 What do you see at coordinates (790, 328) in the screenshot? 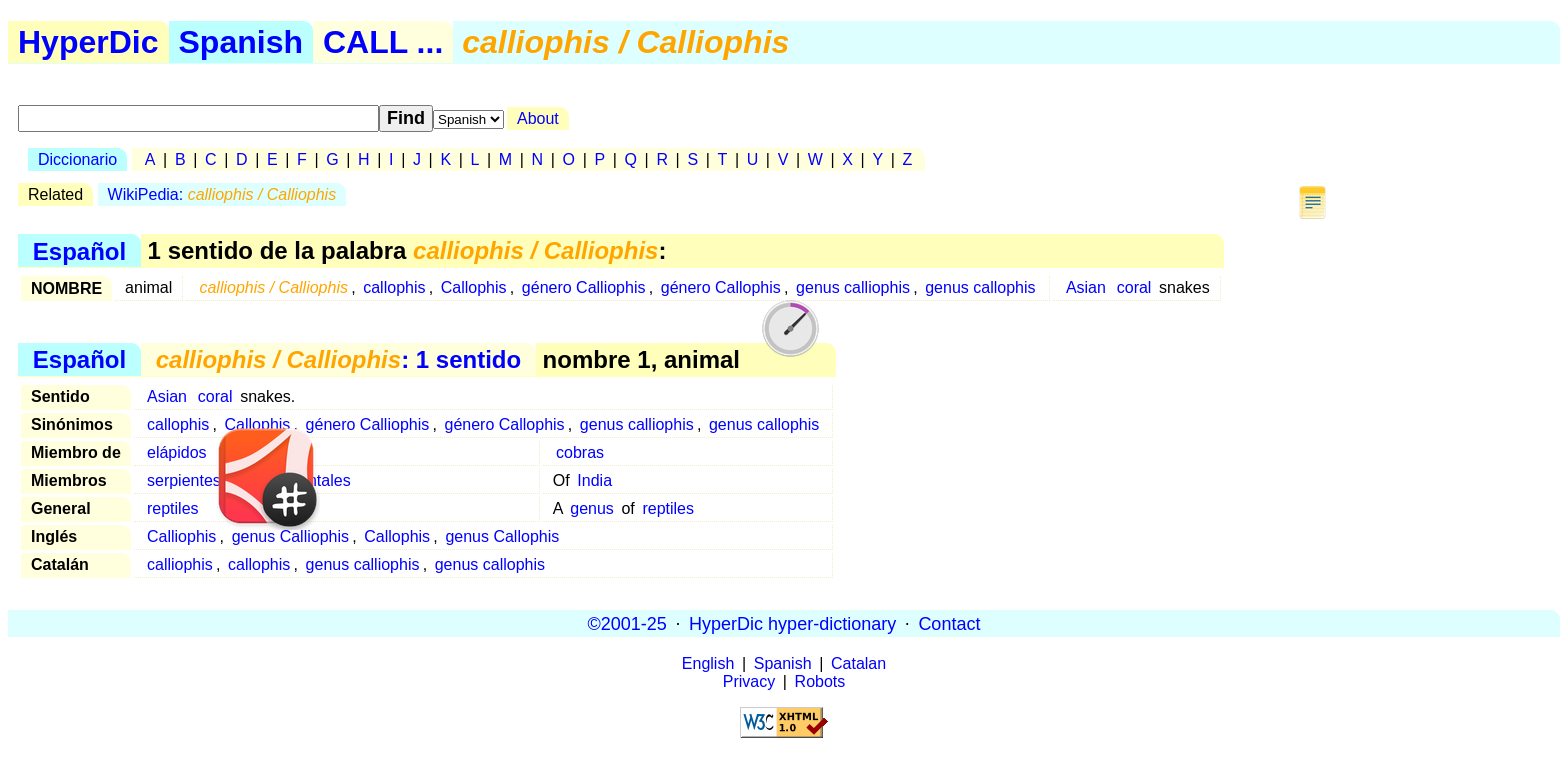
I see `open sysprof system profiler application` at bounding box center [790, 328].